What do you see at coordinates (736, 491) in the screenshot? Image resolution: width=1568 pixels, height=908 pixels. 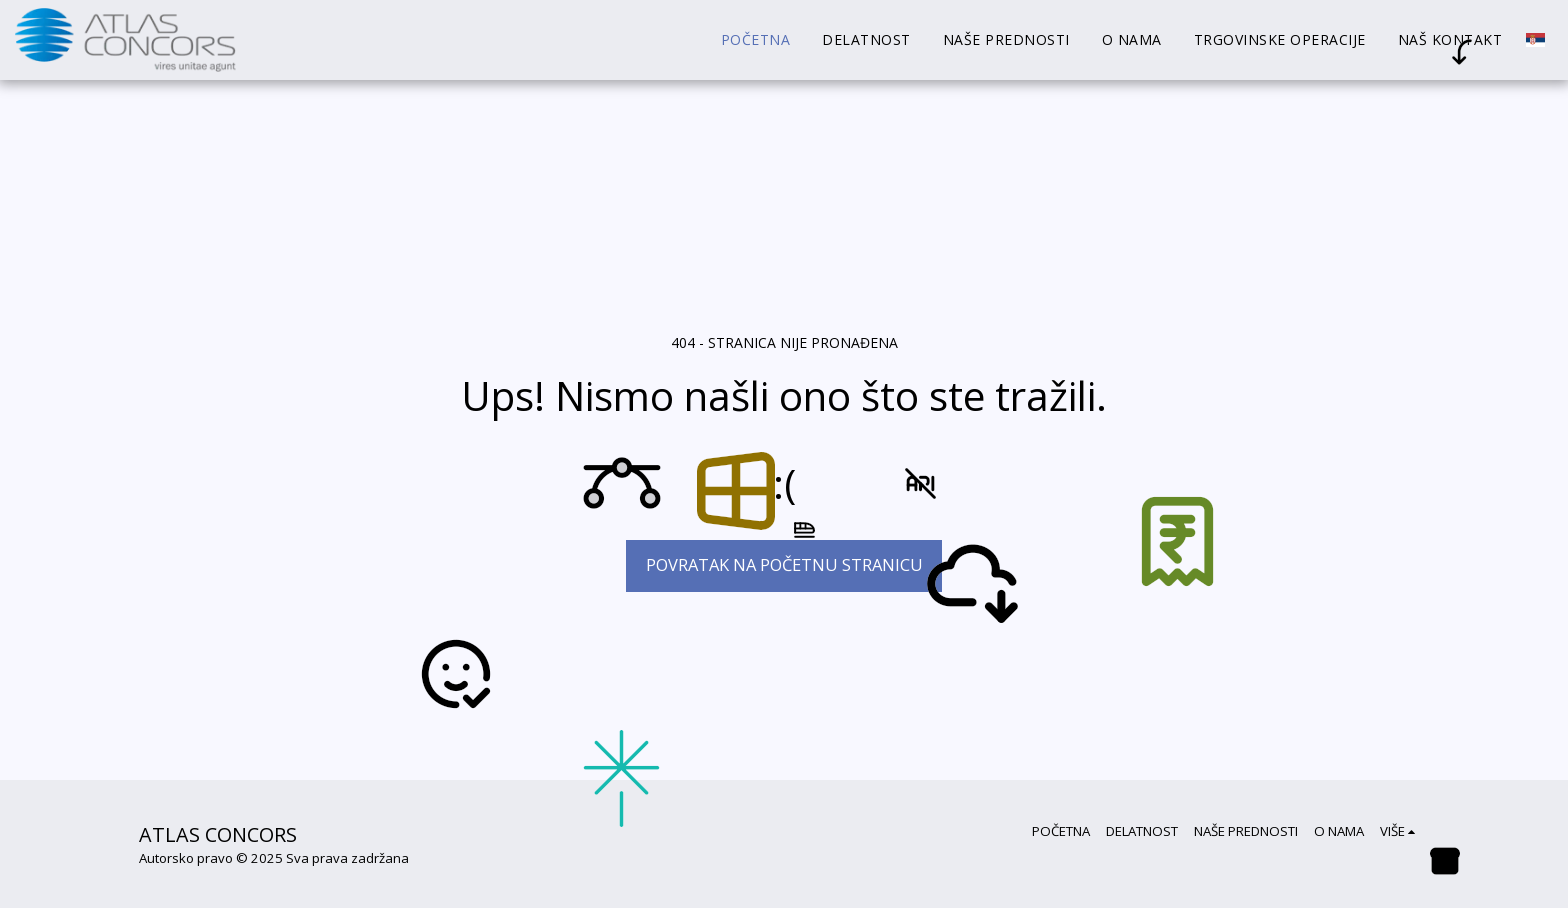 I see `open windows settings or system options` at bounding box center [736, 491].